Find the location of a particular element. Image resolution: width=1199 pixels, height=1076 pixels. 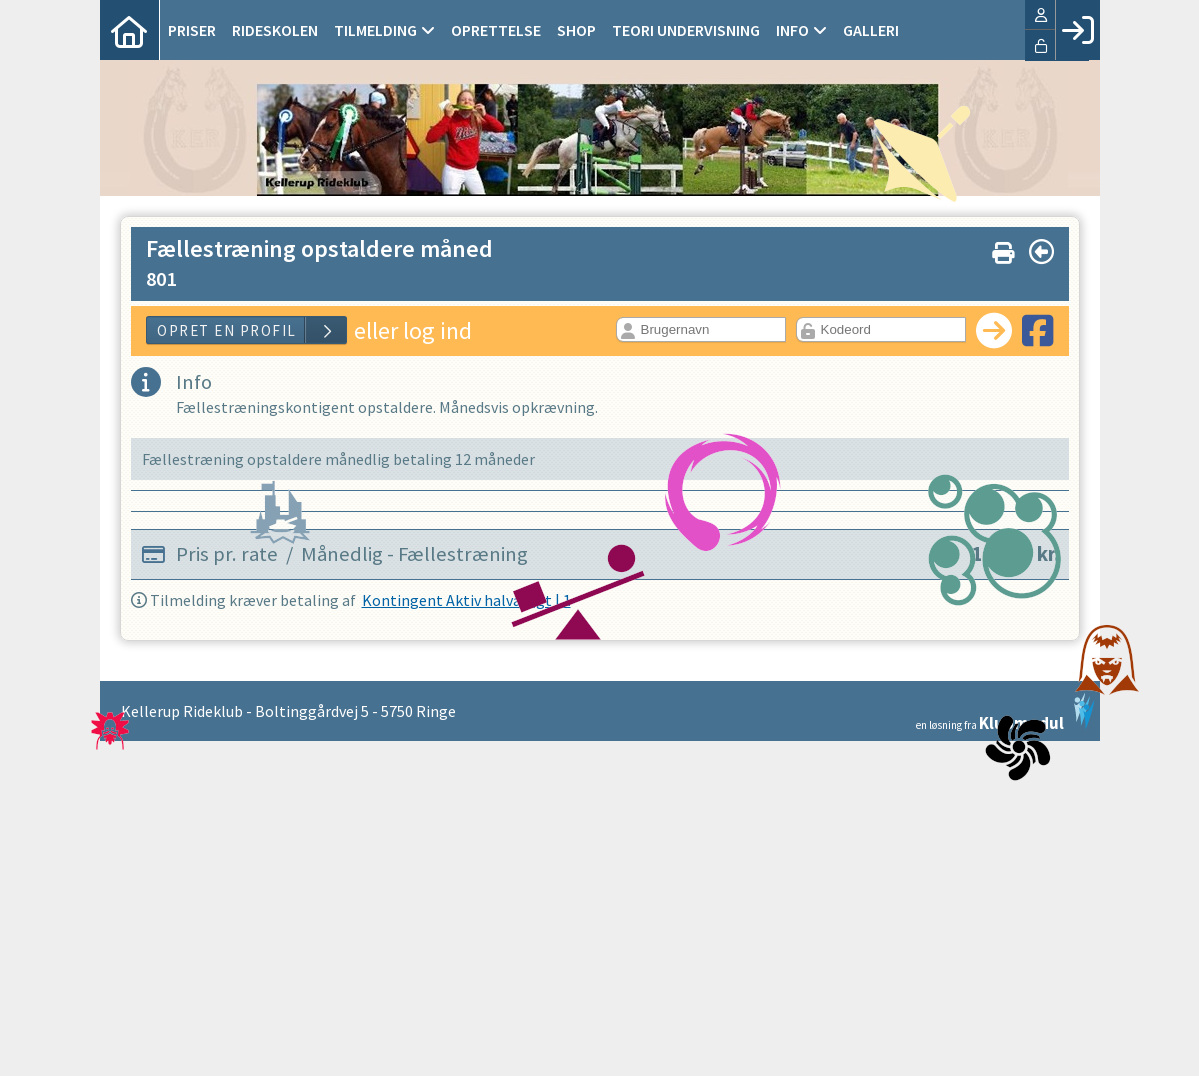

indicates an unbalanced or unequal state is located at coordinates (578, 572).